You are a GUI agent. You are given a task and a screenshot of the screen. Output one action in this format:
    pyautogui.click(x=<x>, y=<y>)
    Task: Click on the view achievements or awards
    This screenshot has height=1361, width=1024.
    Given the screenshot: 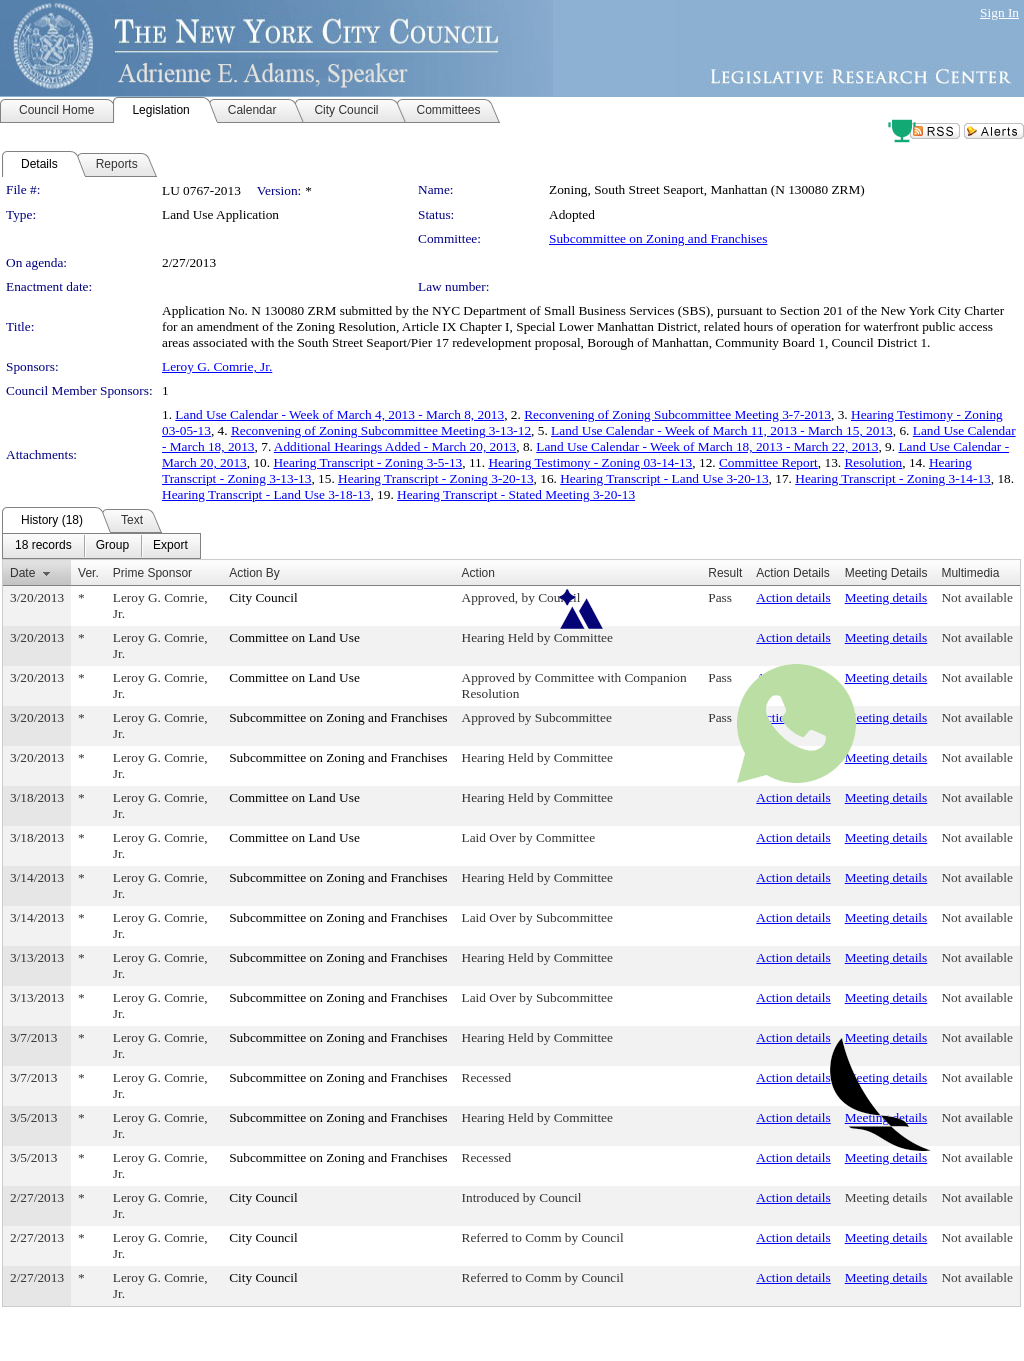 What is the action you would take?
    pyautogui.click(x=902, y=131)
    